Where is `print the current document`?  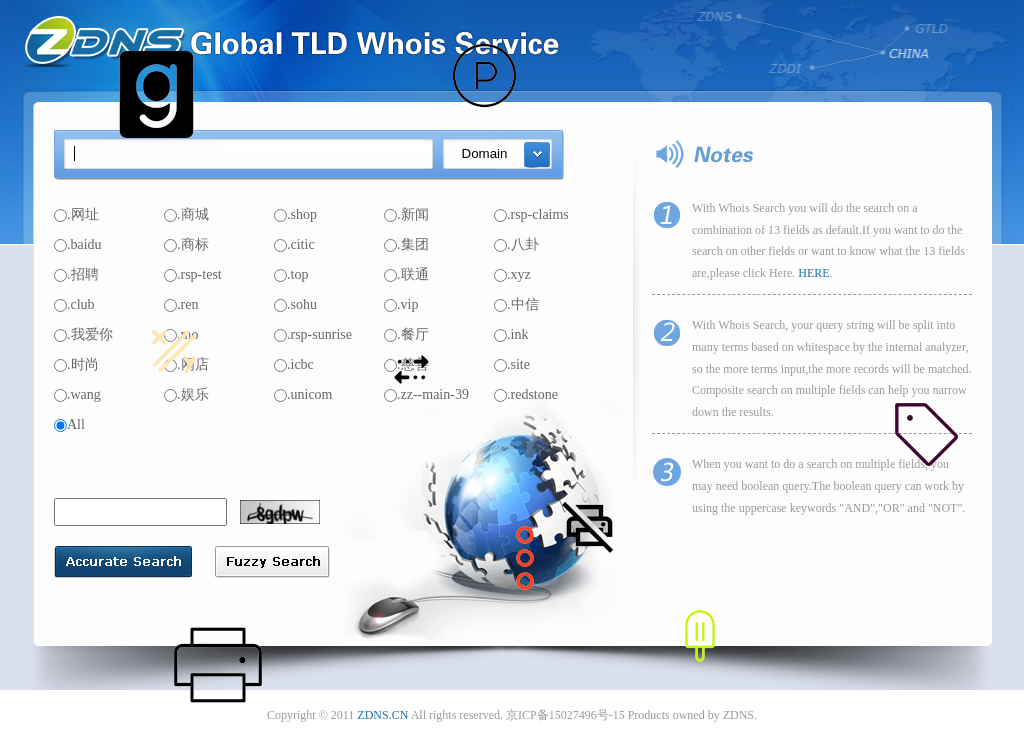 print the current document is located at coordinates (218, 665).